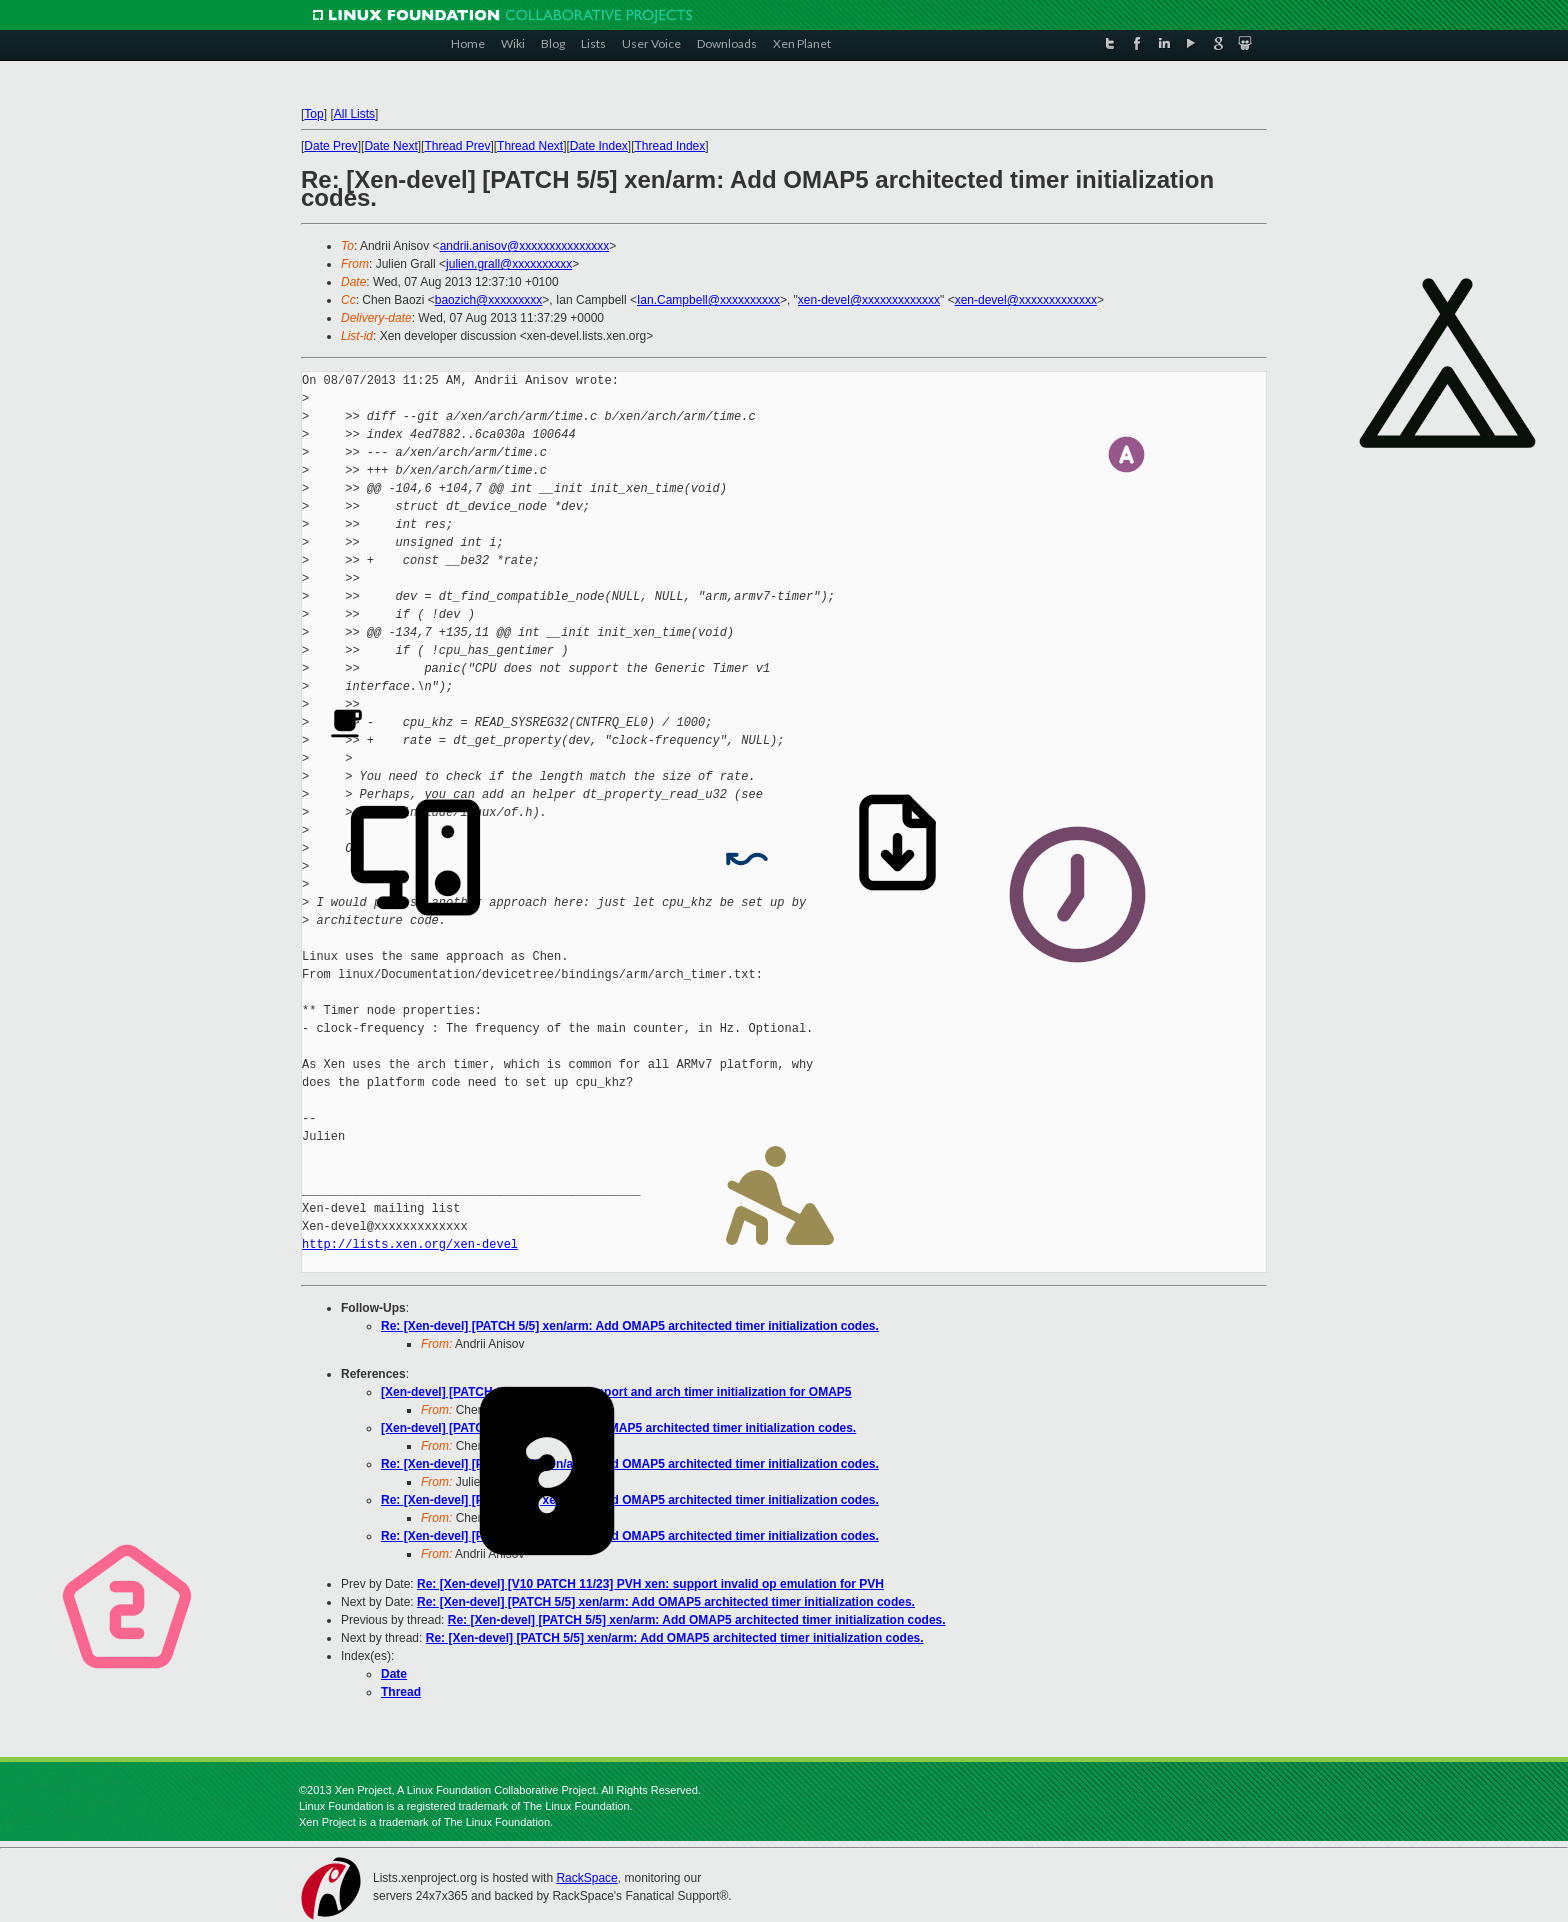 The image size is (1568, 1922). Describe the element at coordinates (415, 857) in the screenshot. I see `view connected devices` at that location.